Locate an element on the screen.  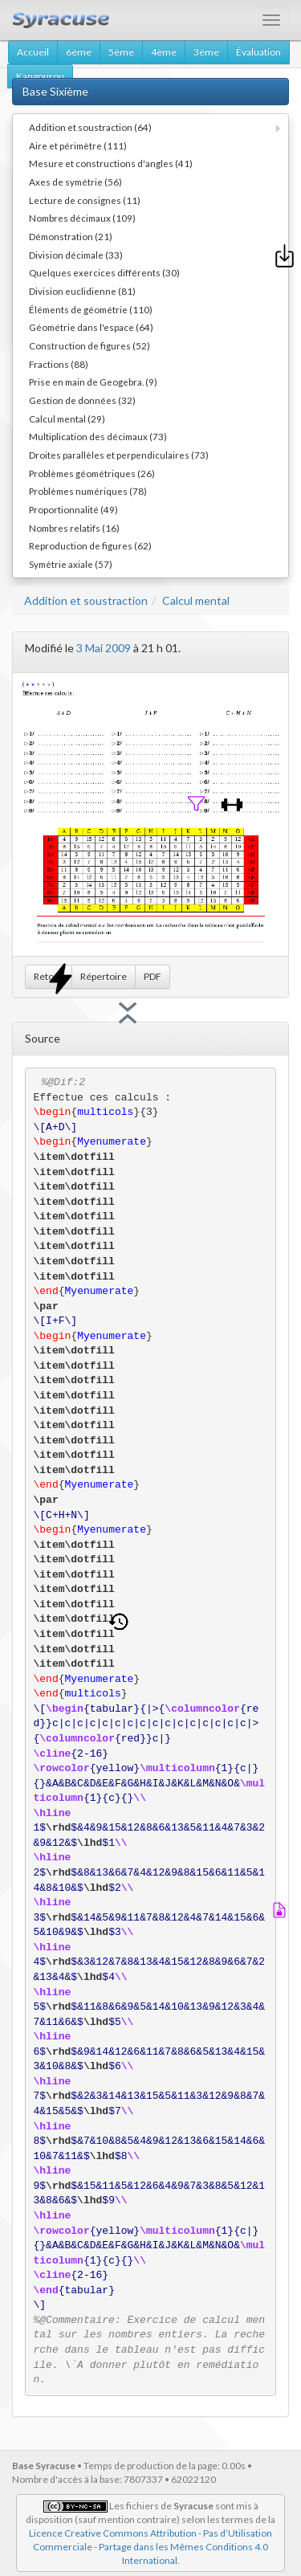
download a file or document is located at coordinates (284, 255).